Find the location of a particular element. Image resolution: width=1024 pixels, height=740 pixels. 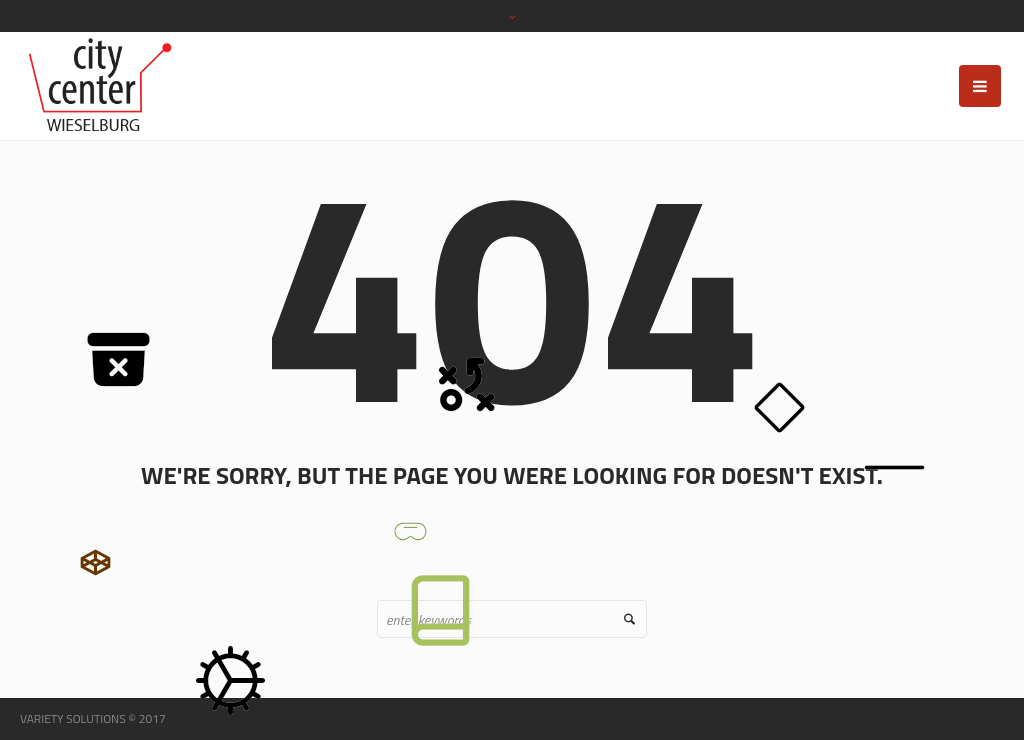

view strategy or game plan is located at coordinates (464, 384).